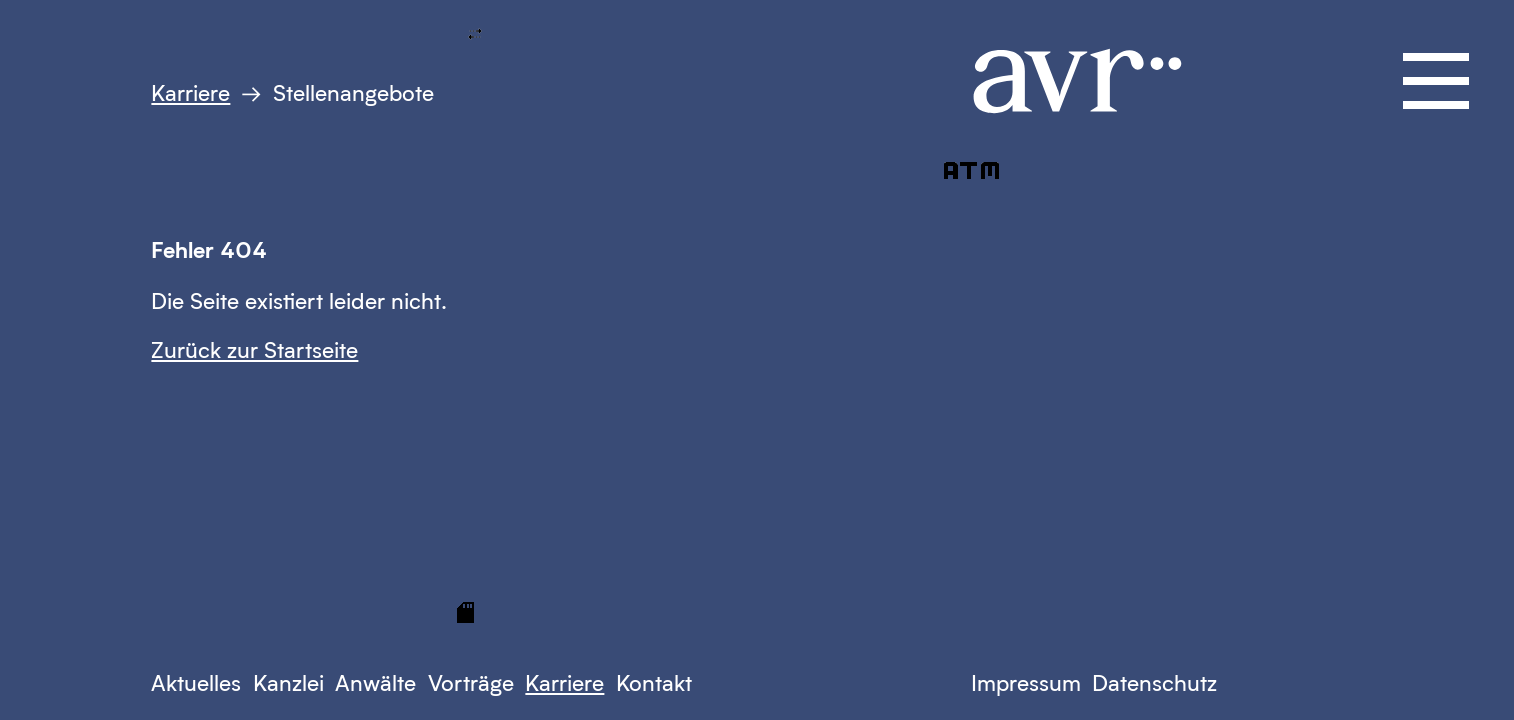 The width and height of the screenshot is (1514, 720). What do you see at coordinates (475, 34) in the screenshot?
I see `view multiple stops on a route` at bounding box center [475, 34].